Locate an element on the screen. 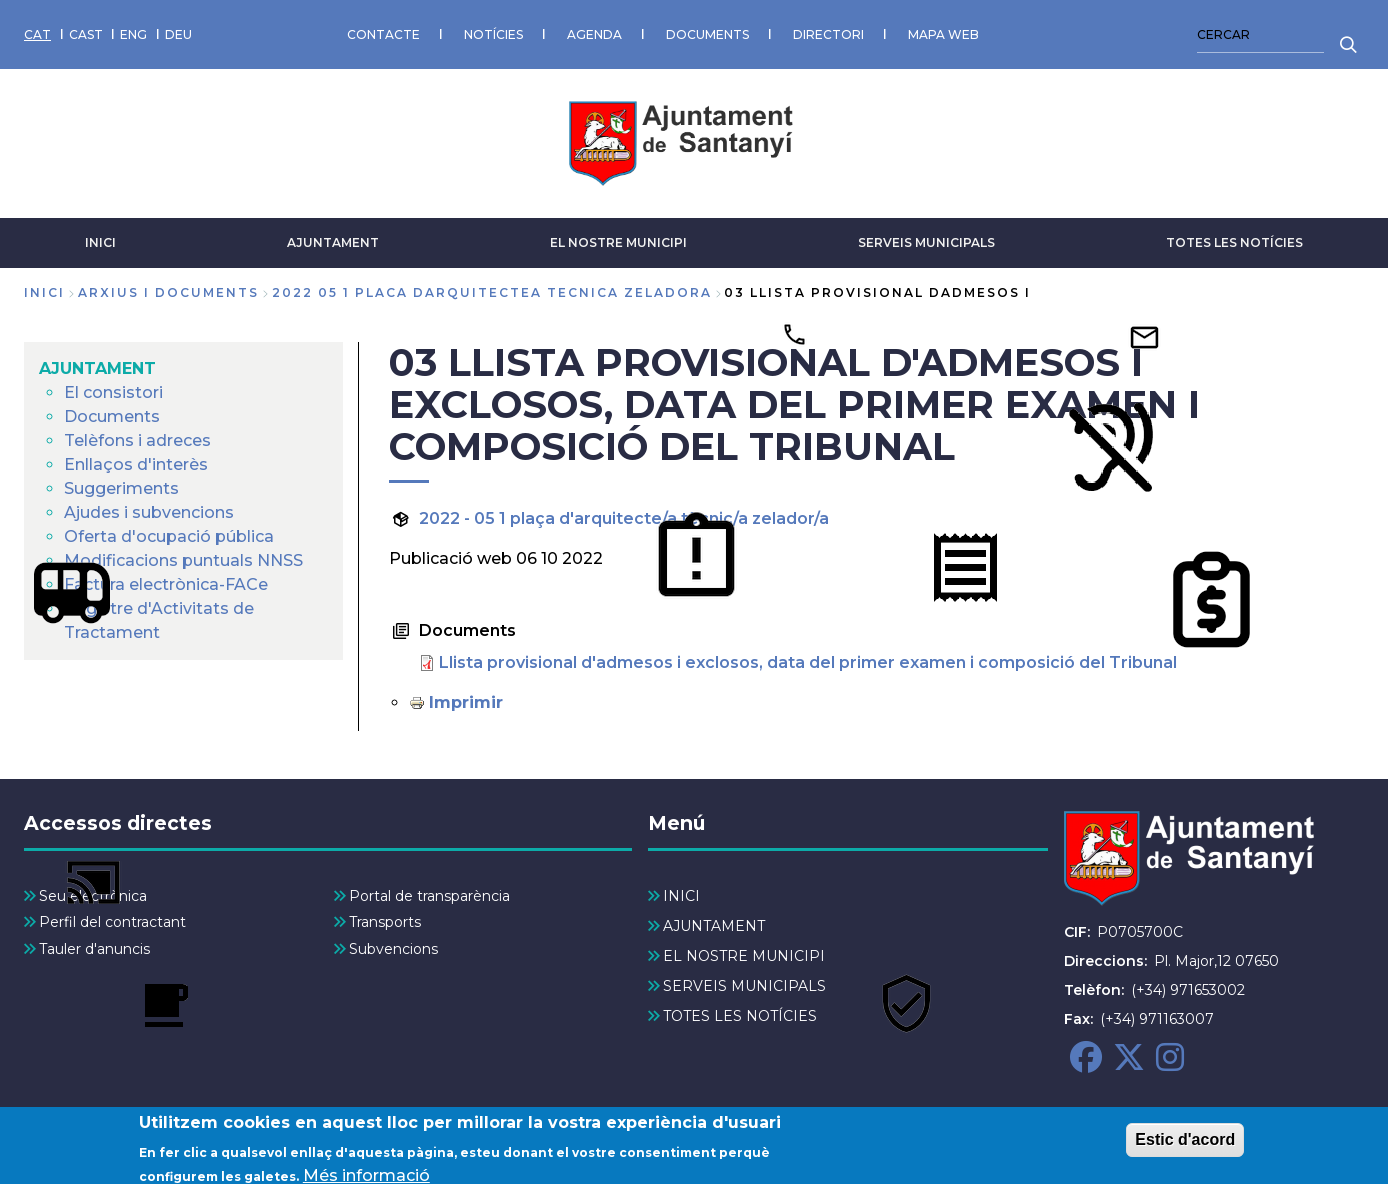  indicates a verified or trusted user account is located at coordinates (906, 1003).